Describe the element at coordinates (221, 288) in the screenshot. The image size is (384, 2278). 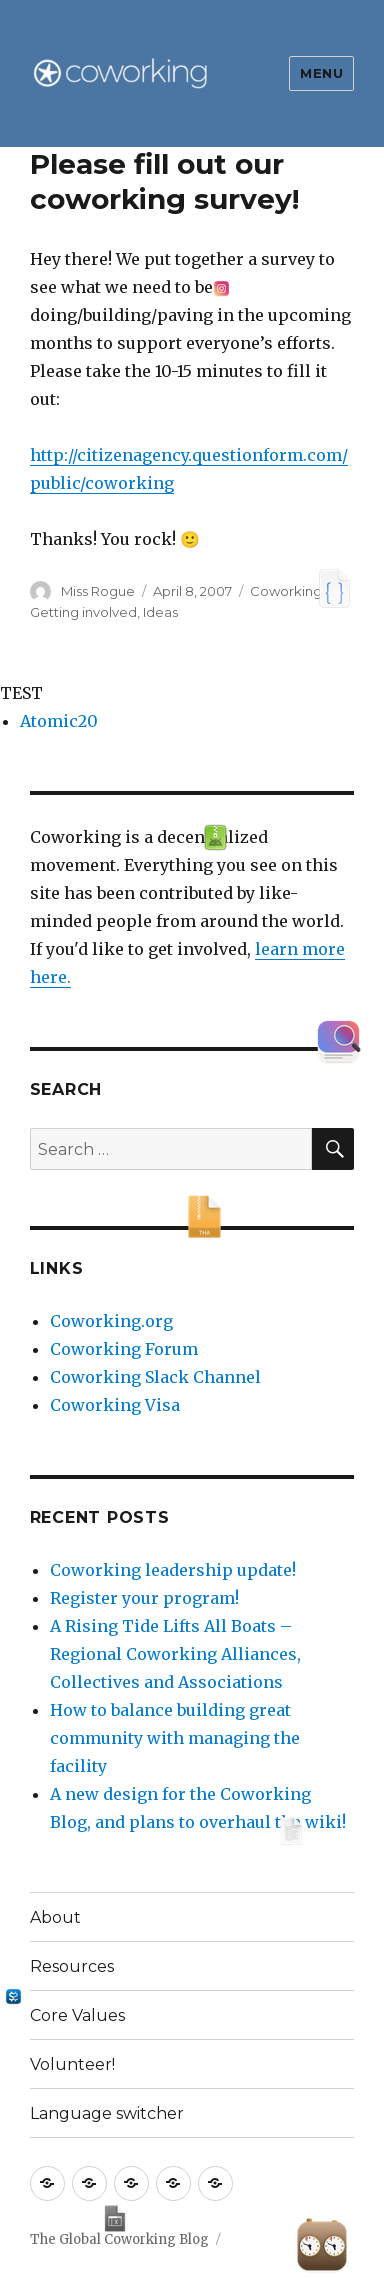
I see `open the Instagram app` at that location.